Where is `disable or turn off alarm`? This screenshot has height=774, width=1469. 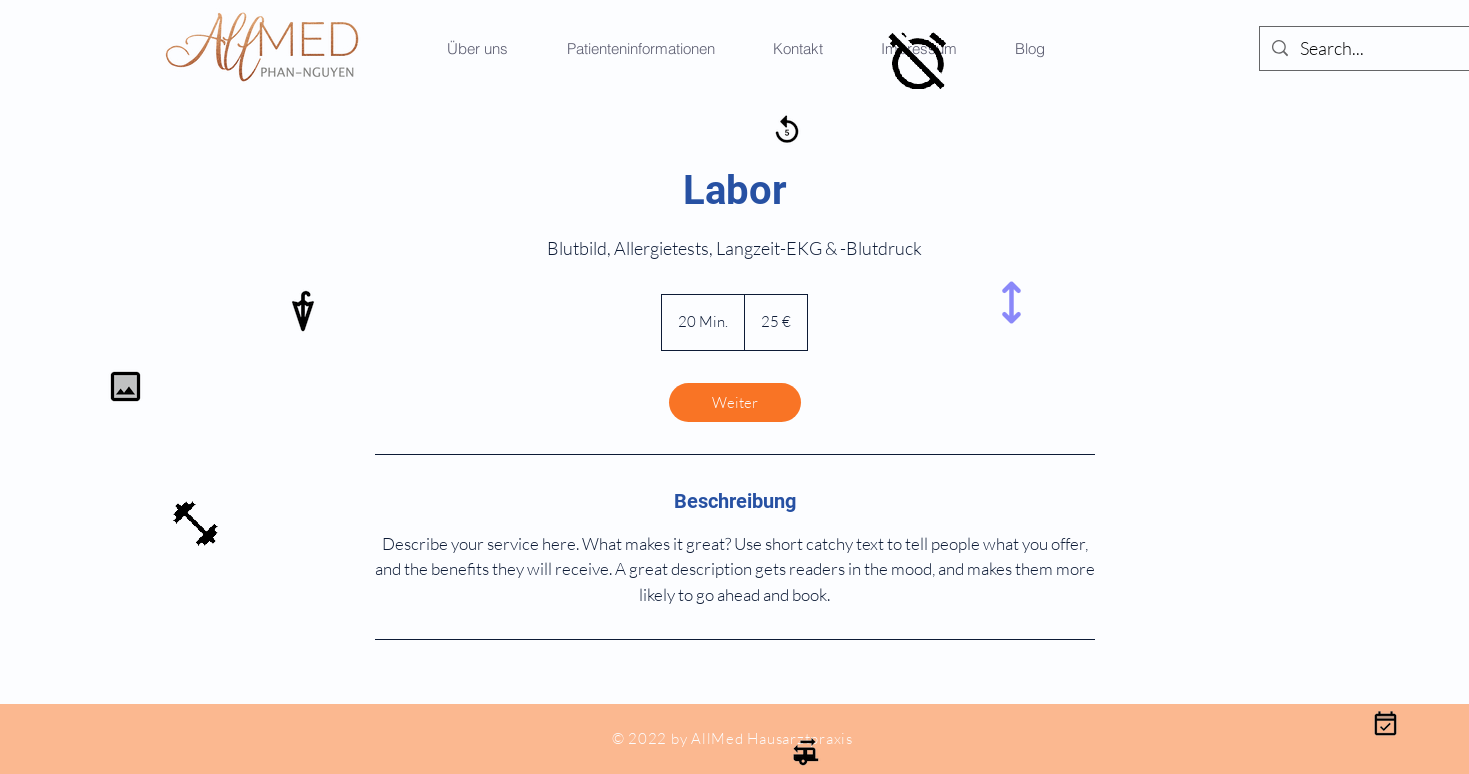 disable or turn off alarm is located at coordinates (918, 61).